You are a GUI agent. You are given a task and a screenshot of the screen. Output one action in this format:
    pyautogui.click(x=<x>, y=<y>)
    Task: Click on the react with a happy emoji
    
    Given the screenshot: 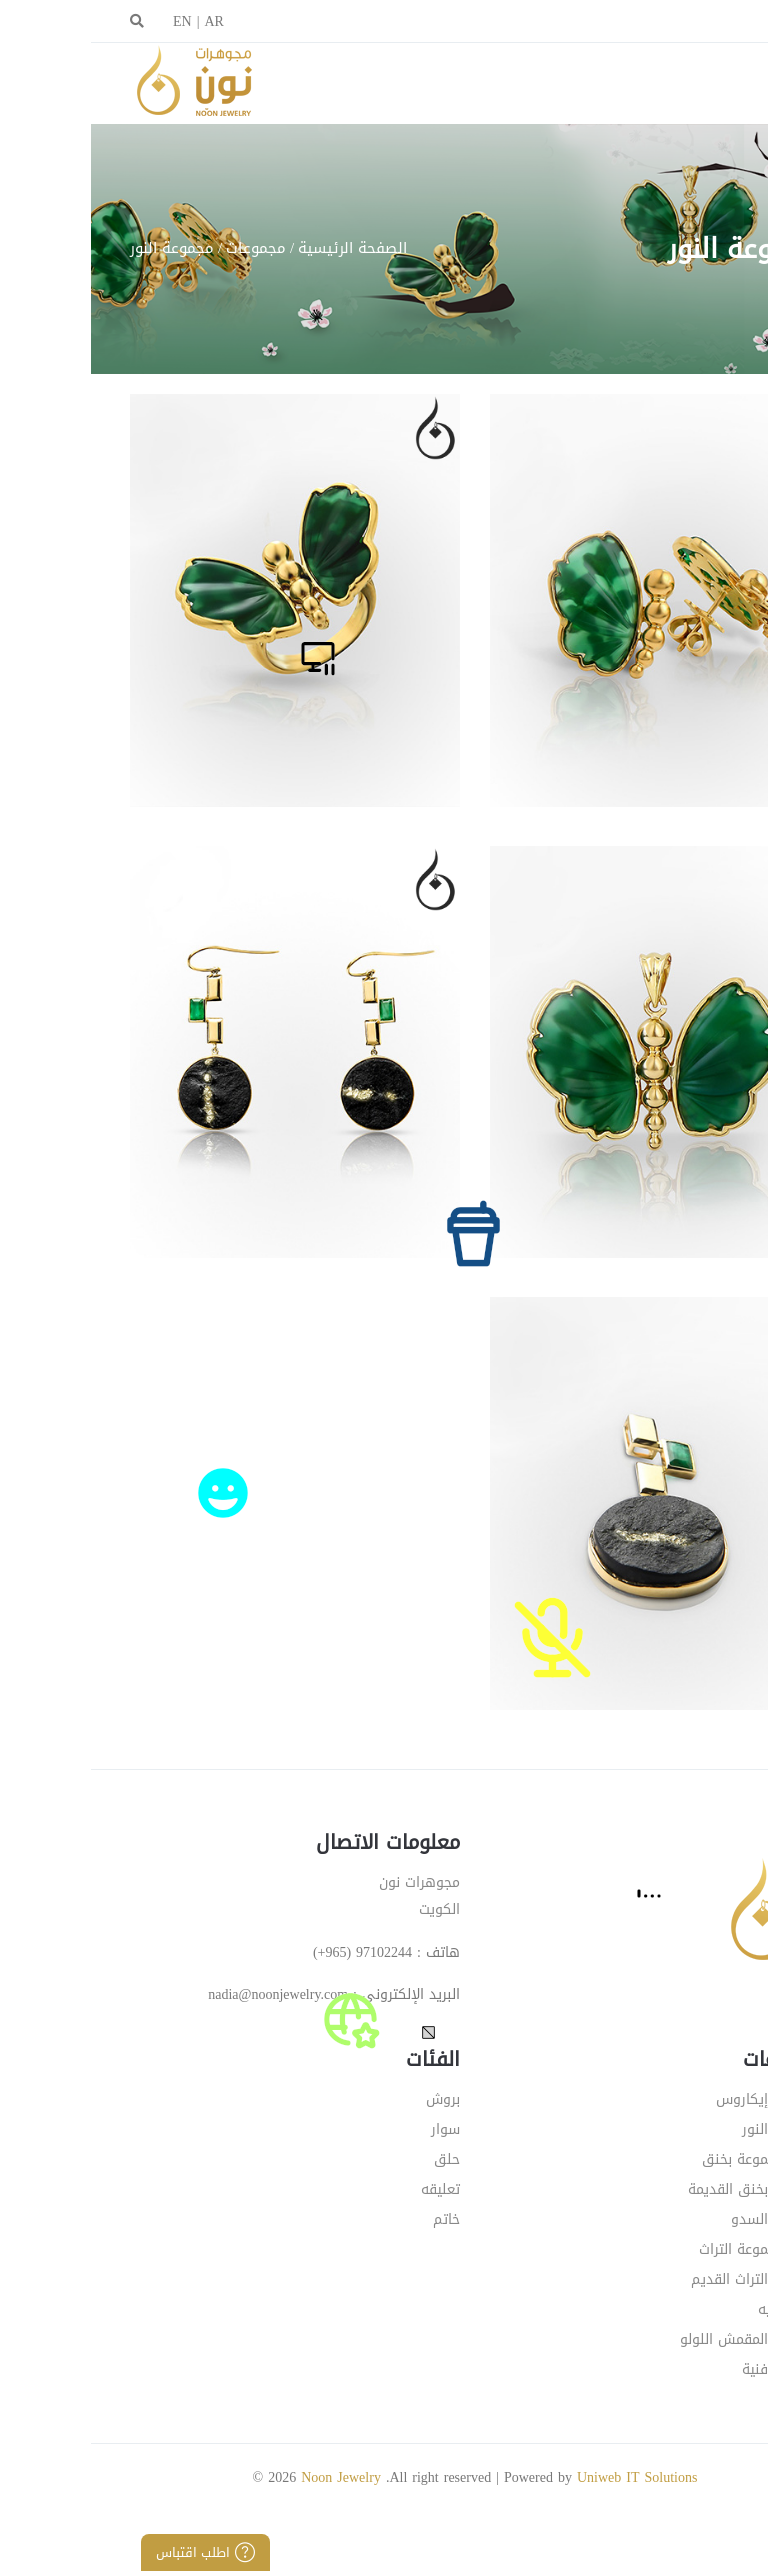 What is the action you would take?
    pyautogui.click(x=223, y=1493)
    